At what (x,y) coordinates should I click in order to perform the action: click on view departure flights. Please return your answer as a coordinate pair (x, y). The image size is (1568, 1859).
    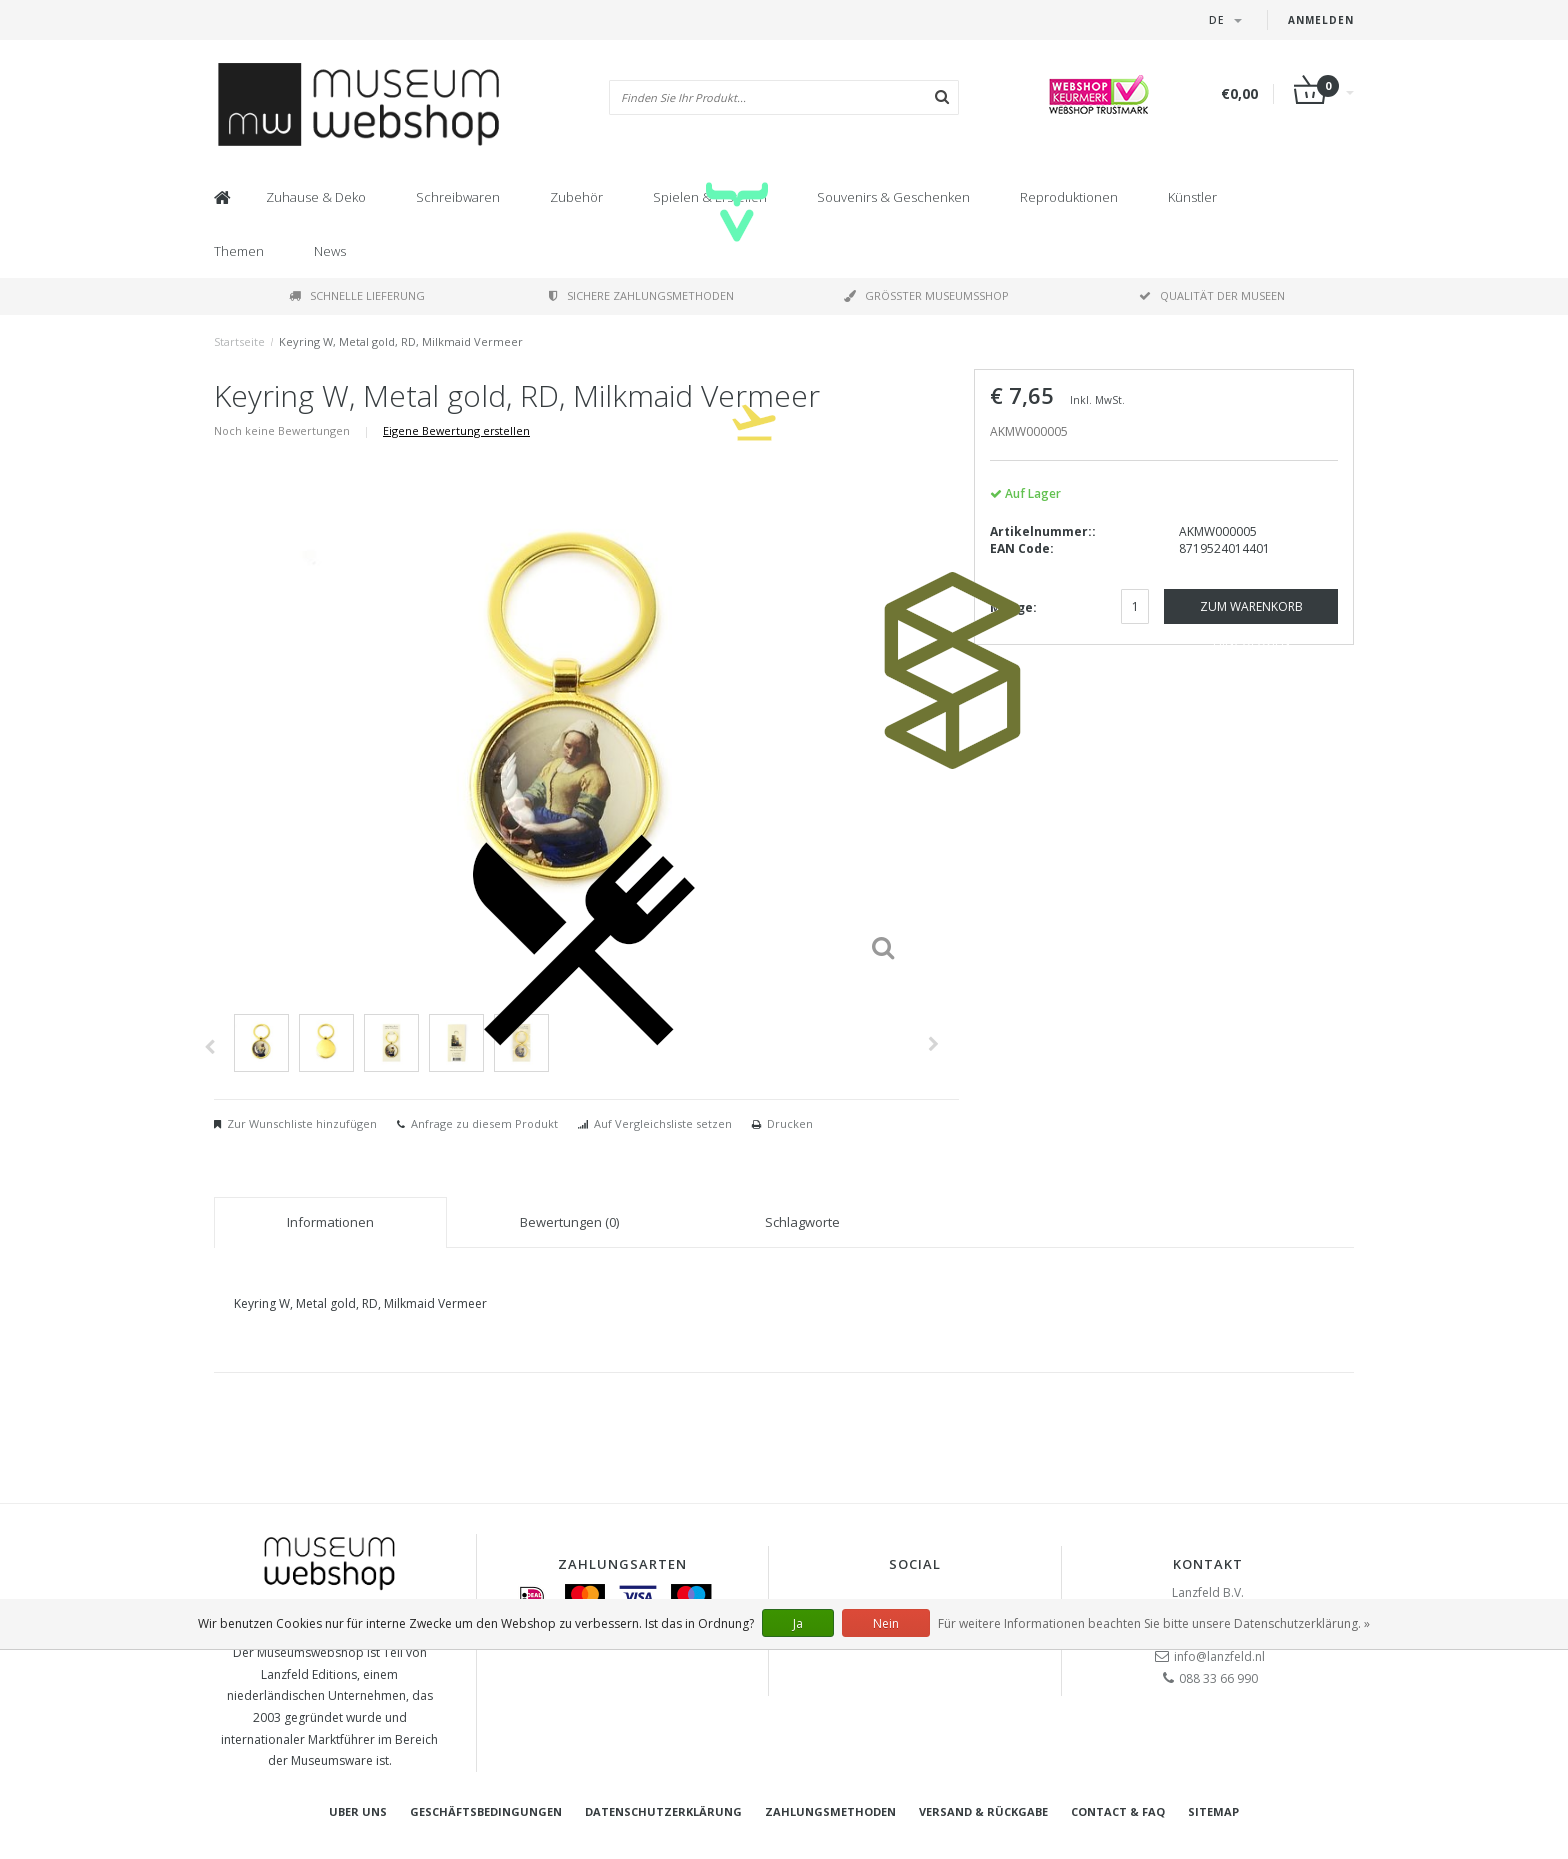
    Looking at the image, I should click on (754, 421).